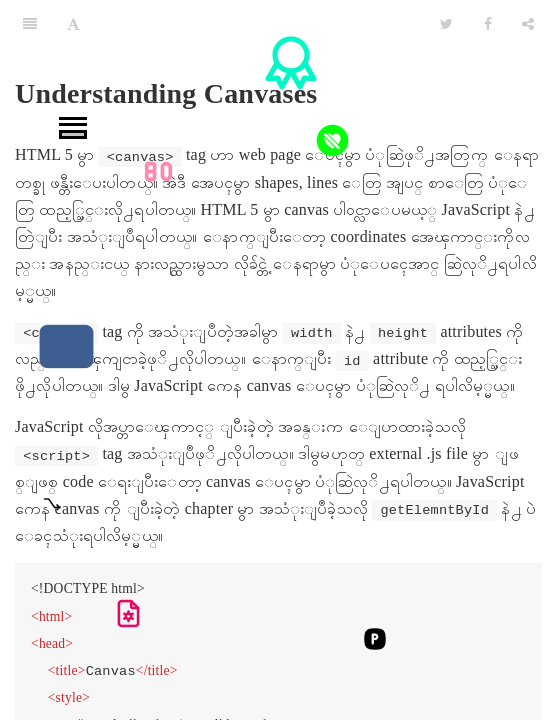 This screenshot has height=720, width=557. What do you see at coordinates (158, 171) in the screenshot?
I see `indicates 80 items, points, or percentage` at bounding box center [158, 171].